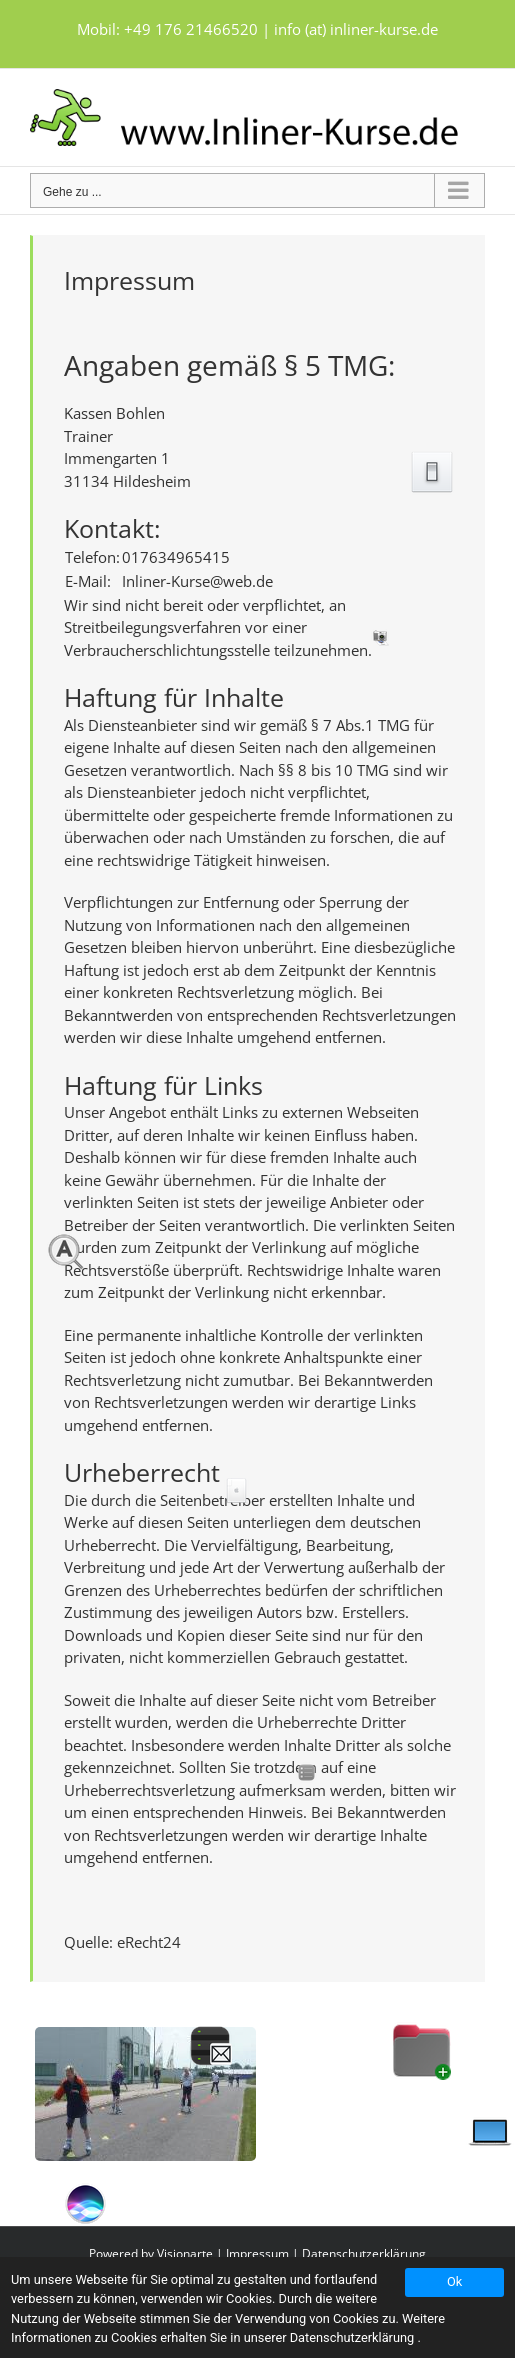 This screenshot has width=515, height=2358. Describe the element at coordinates (66, 1252) in the screenshot. I see `search for text or content` at that location.